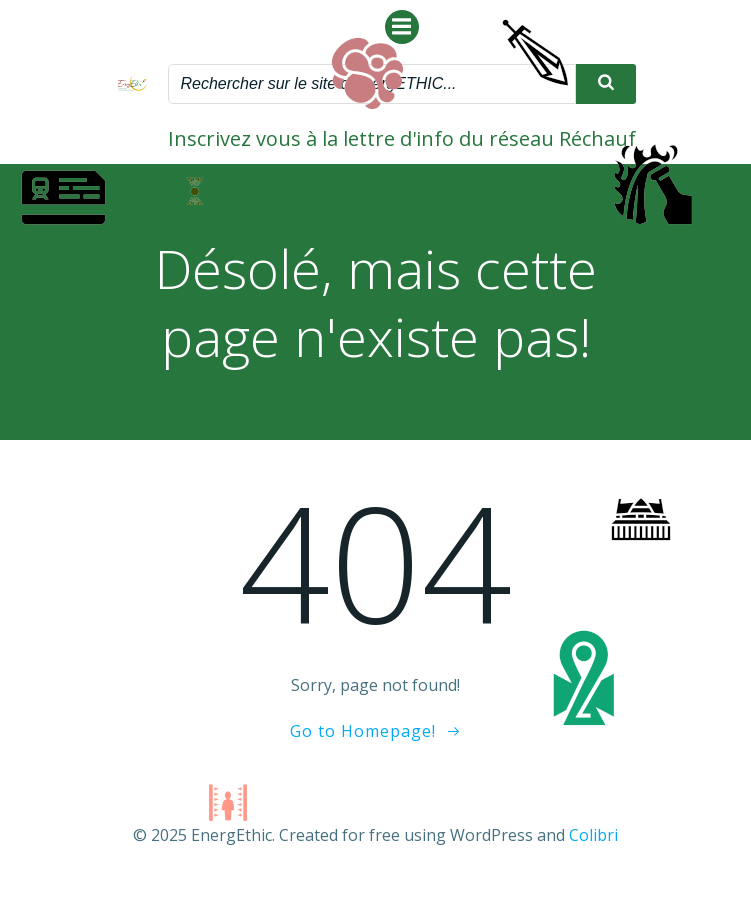 The height and width of the screenshot is (898, 751). I want to click on indicates an organic or biological enemy type, so click(367, 73).